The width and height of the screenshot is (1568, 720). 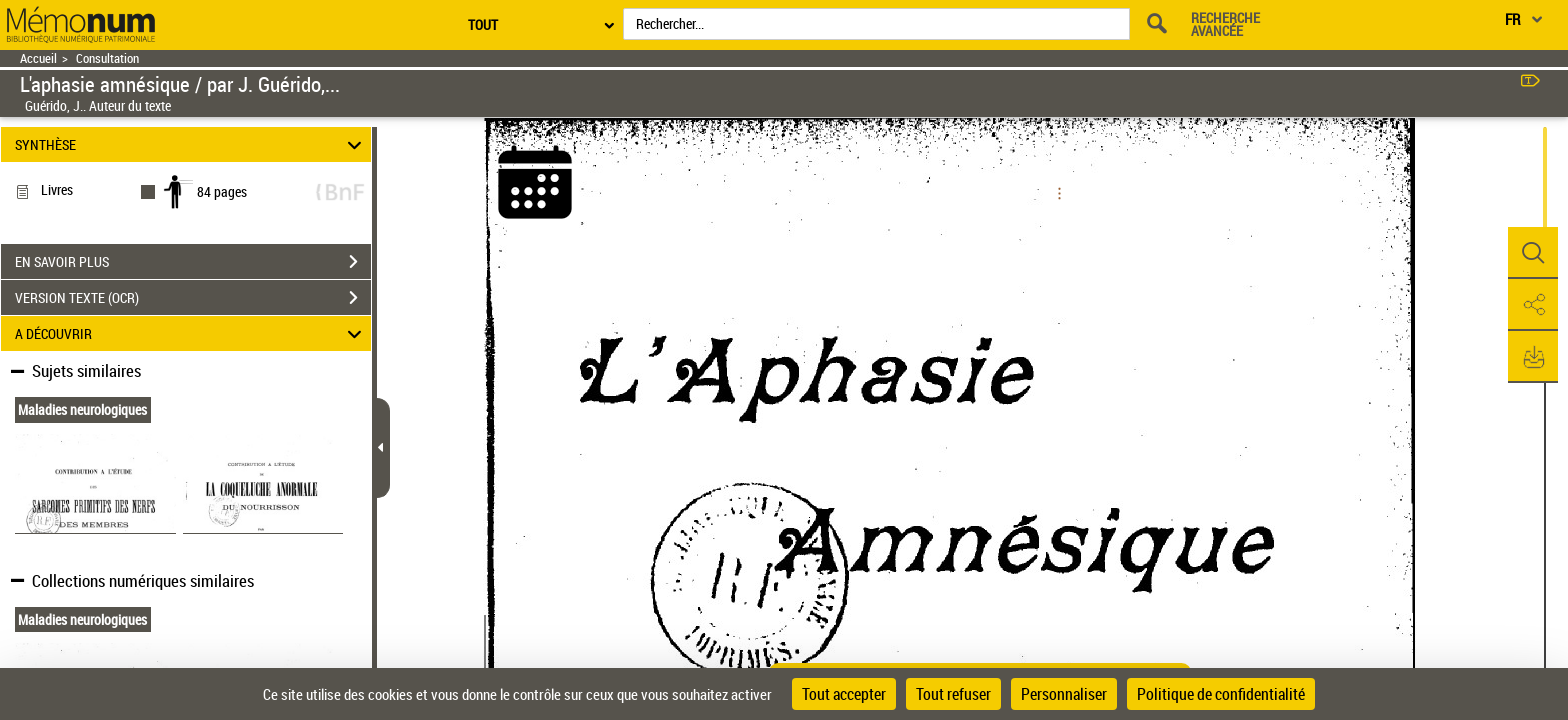 What do you see at coordinates (1059, 193) in the screenshot?
I see `open more options menu` at bounding box center [1059, 193].